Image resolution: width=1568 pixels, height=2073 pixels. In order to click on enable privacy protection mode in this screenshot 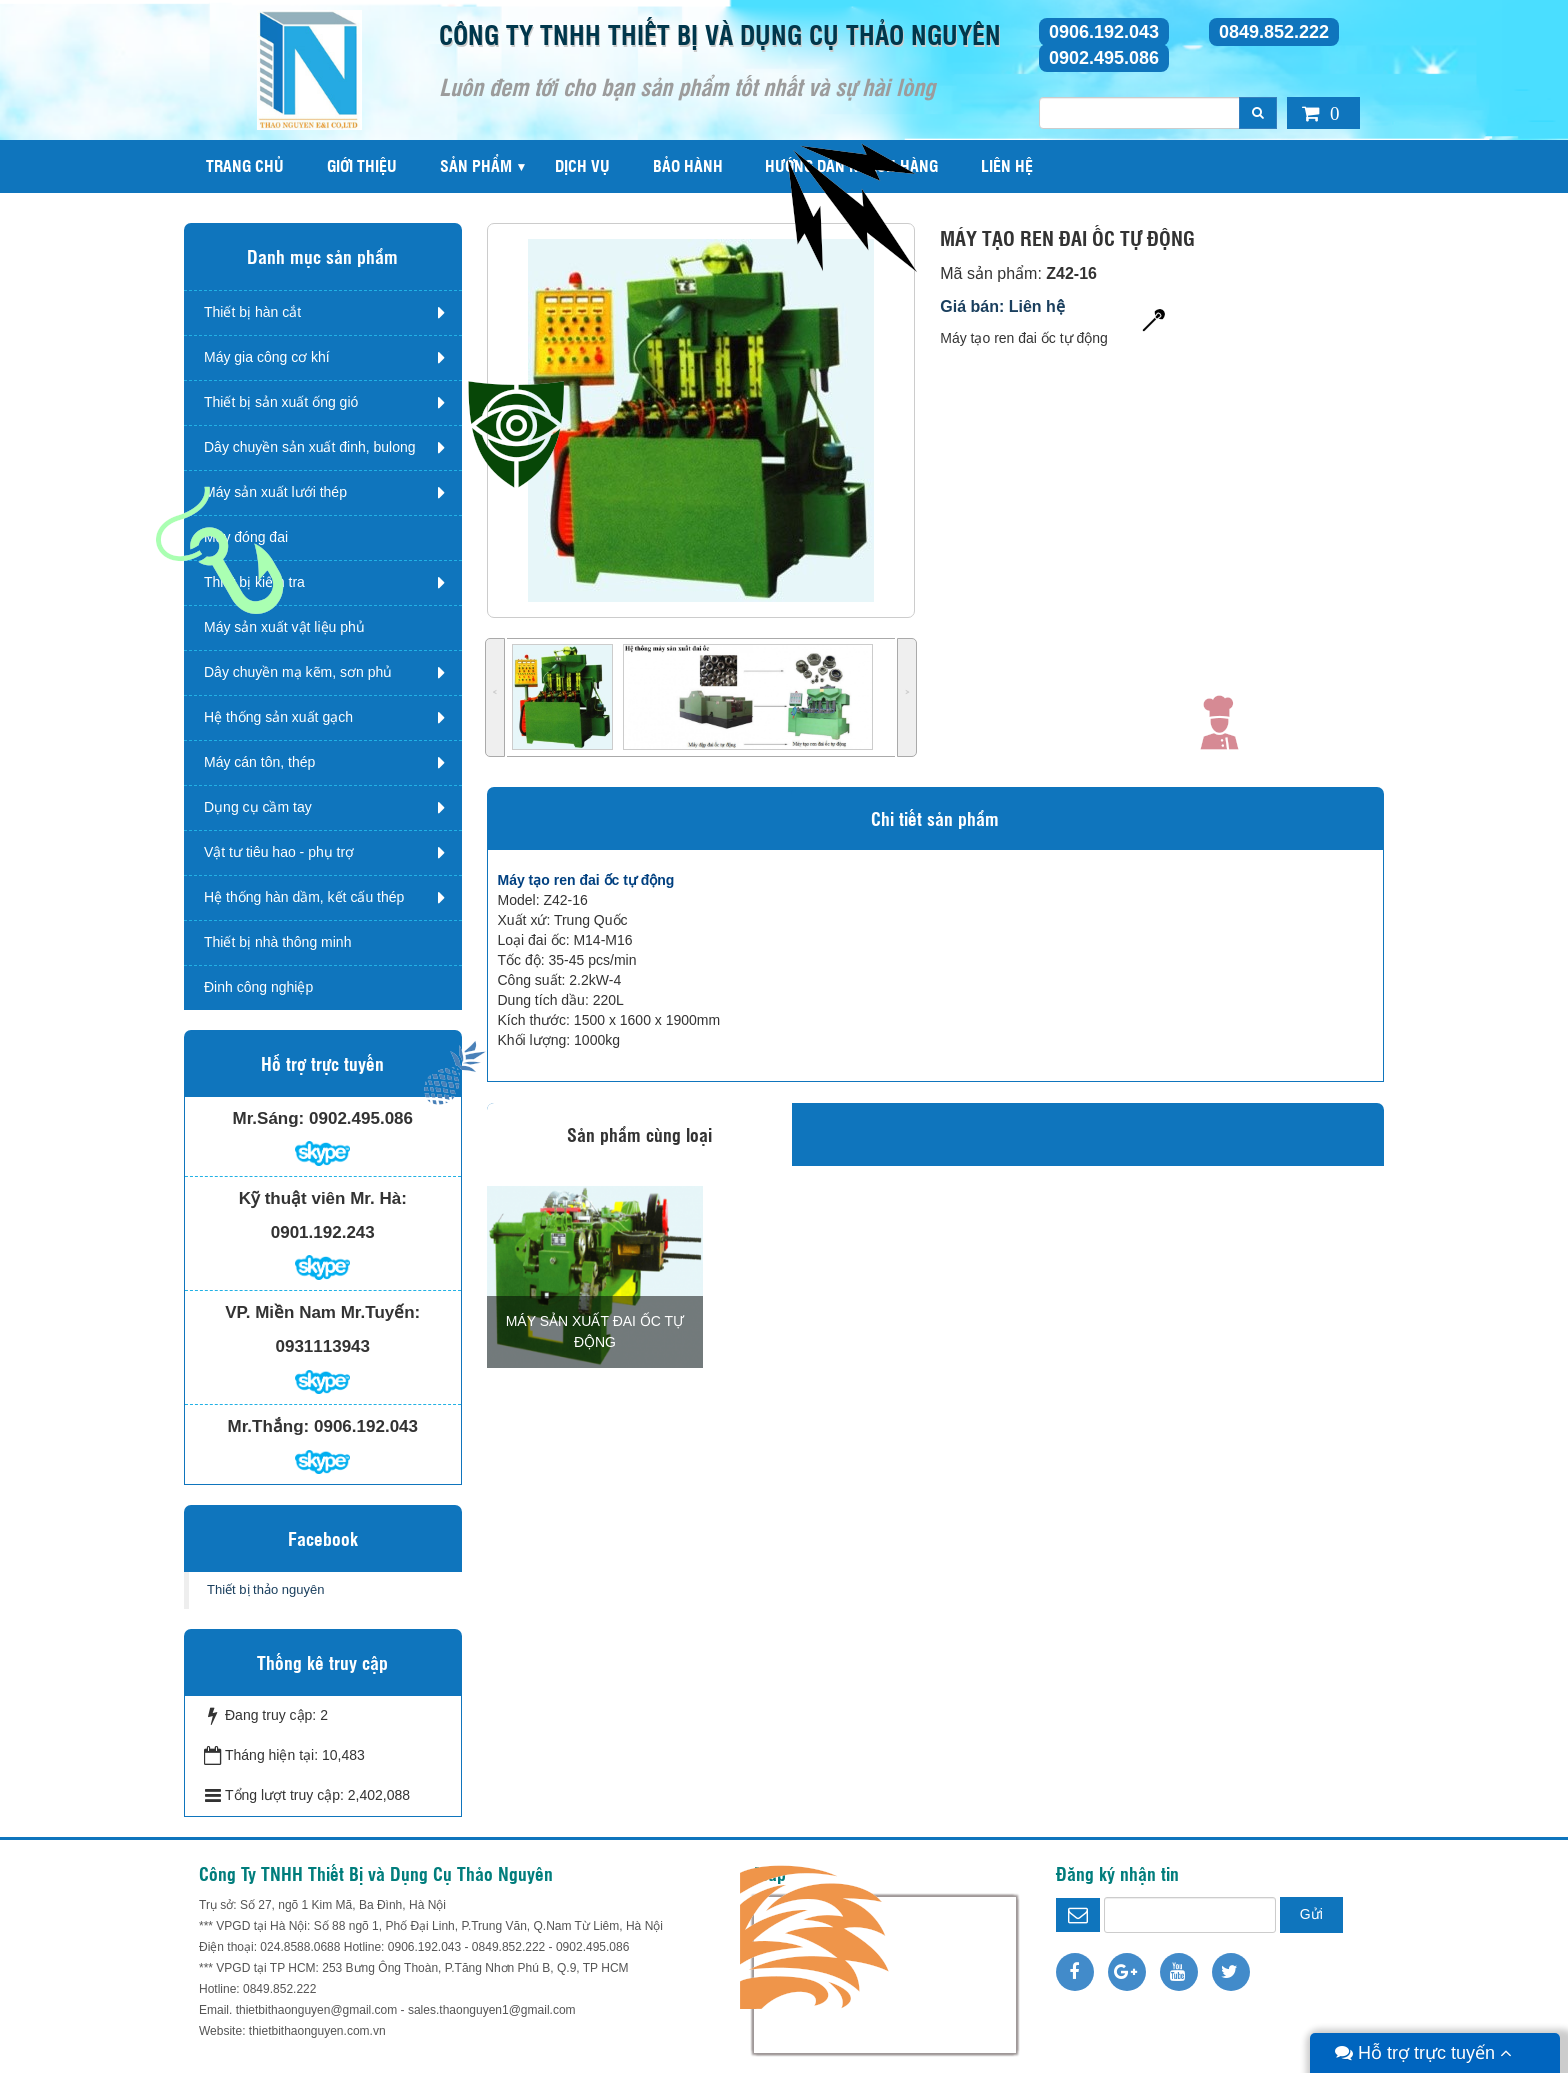, I will do `click(516, 435)`.